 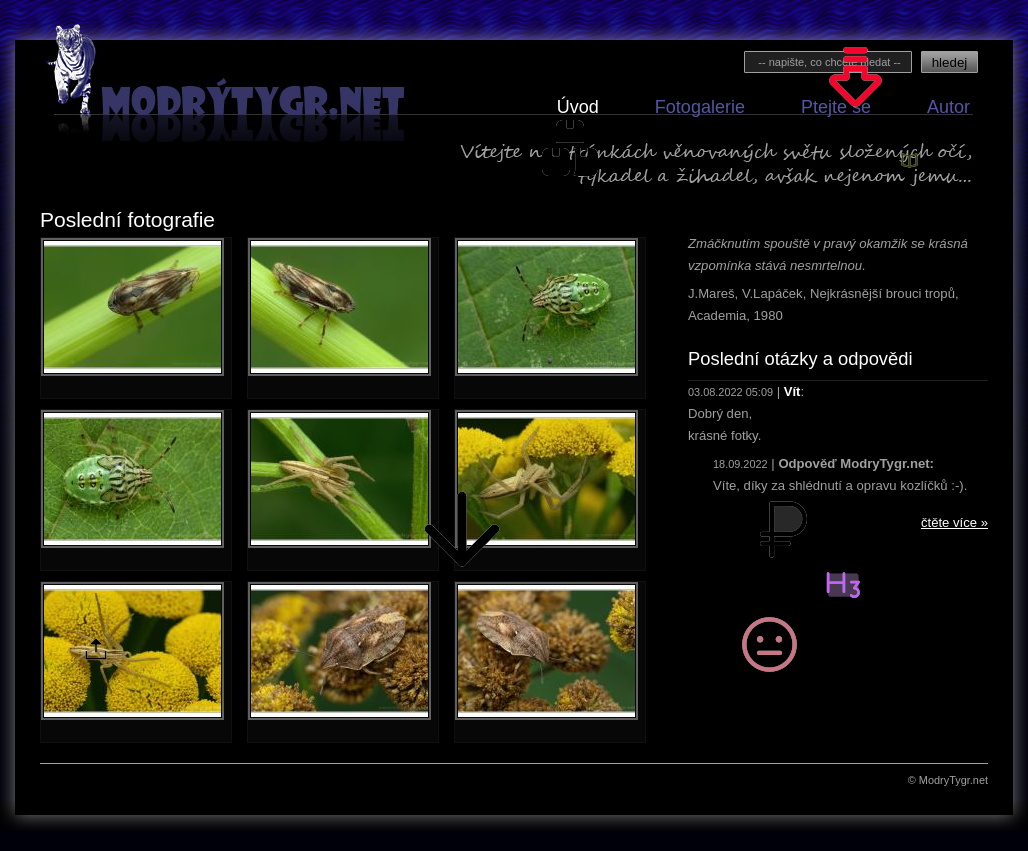 What do you see at coordinates (855, 77) in the screenshot?
I see `download all items in queue` at bounding box center [855, 77].